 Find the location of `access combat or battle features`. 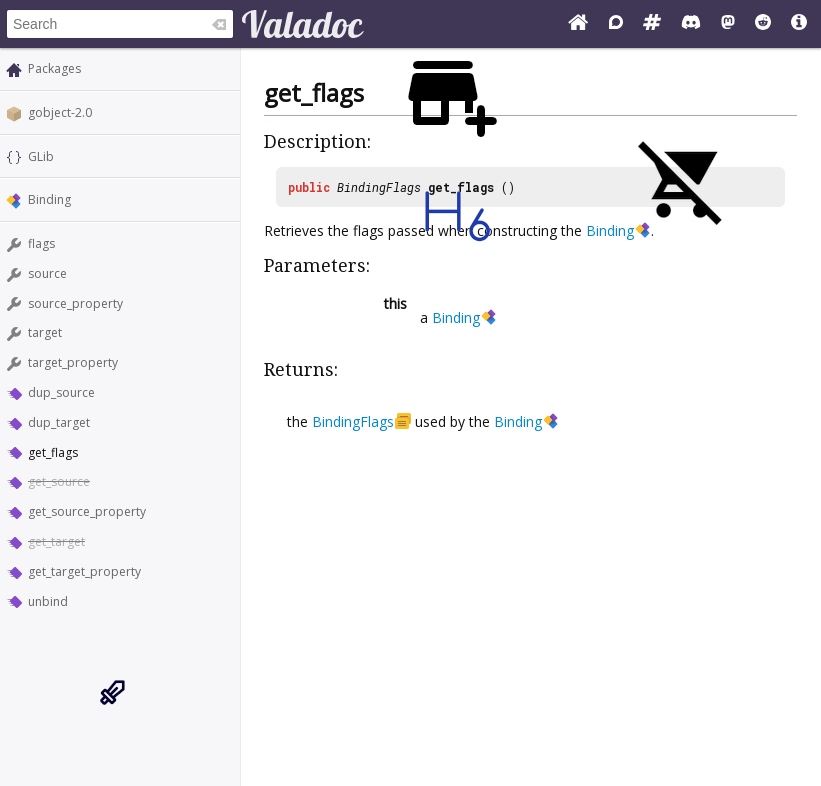

access combat or battle features is located at coordinates (113, 692).